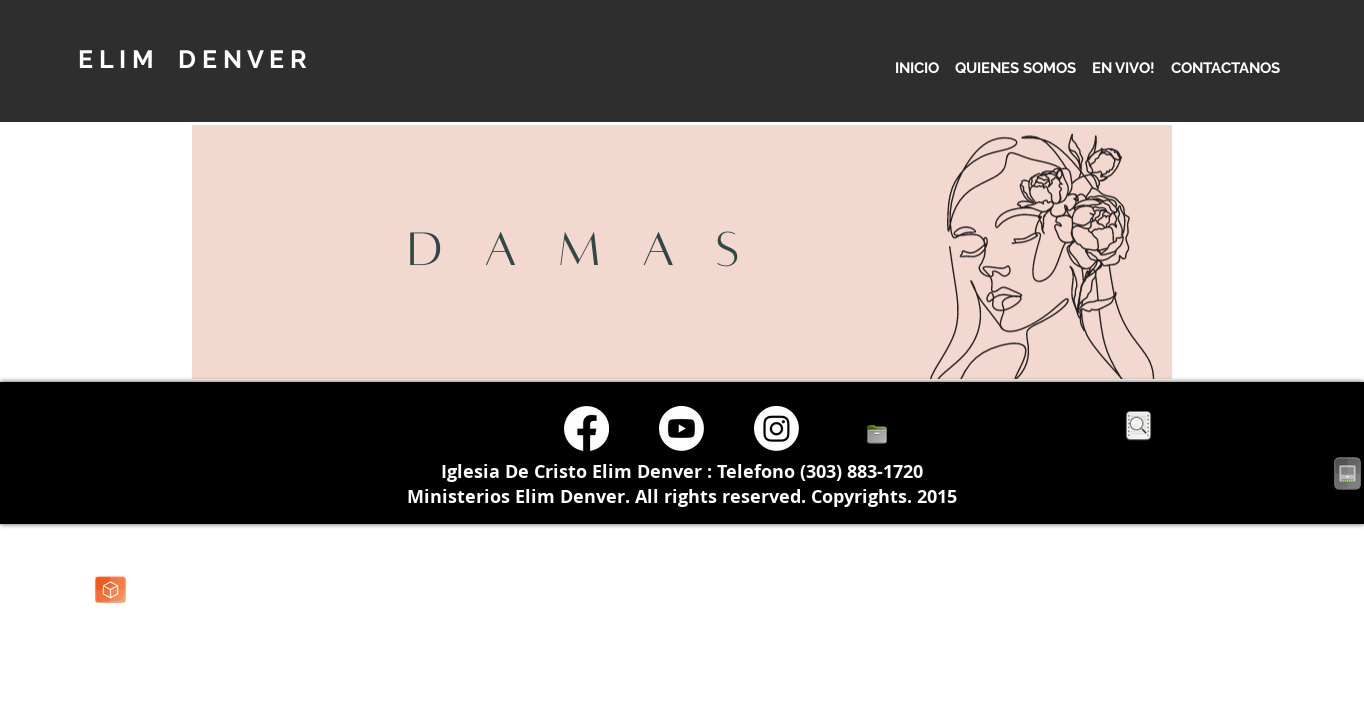  Describe the element at coordinates (1347, 473) in the screenshot. I see `indicates a retro game ROM file` at that location.